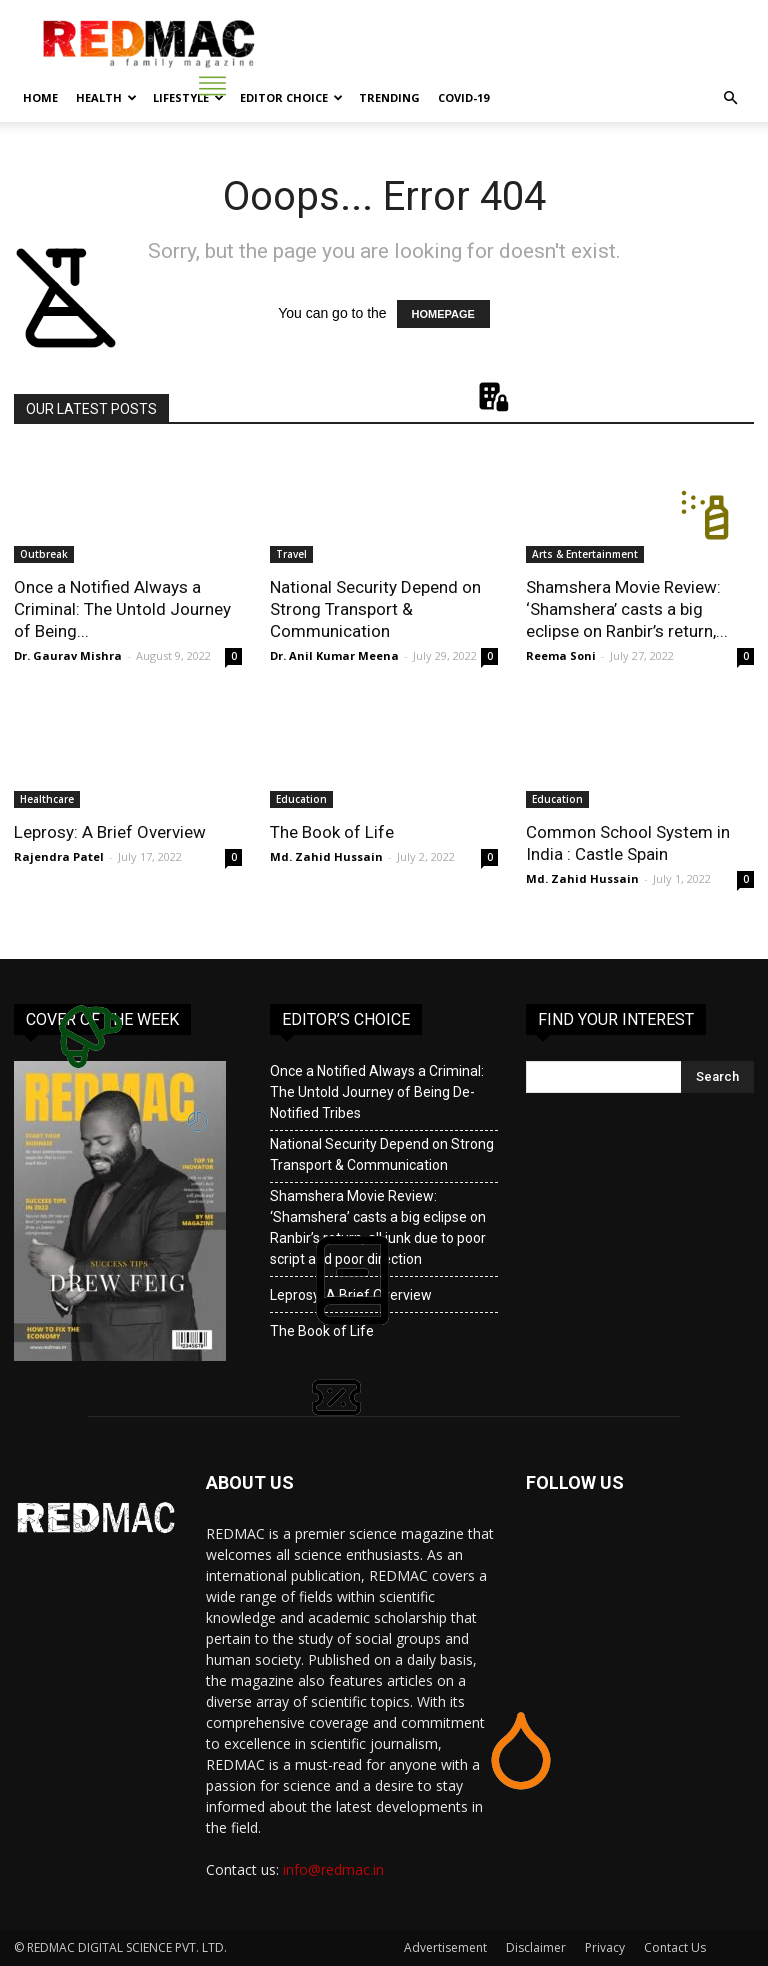 The width and height of the screenshot is (768, 1966). Describe the element at coordinates (66, 298) in the screenshot. I see `disable lab or experimental features` at that location.